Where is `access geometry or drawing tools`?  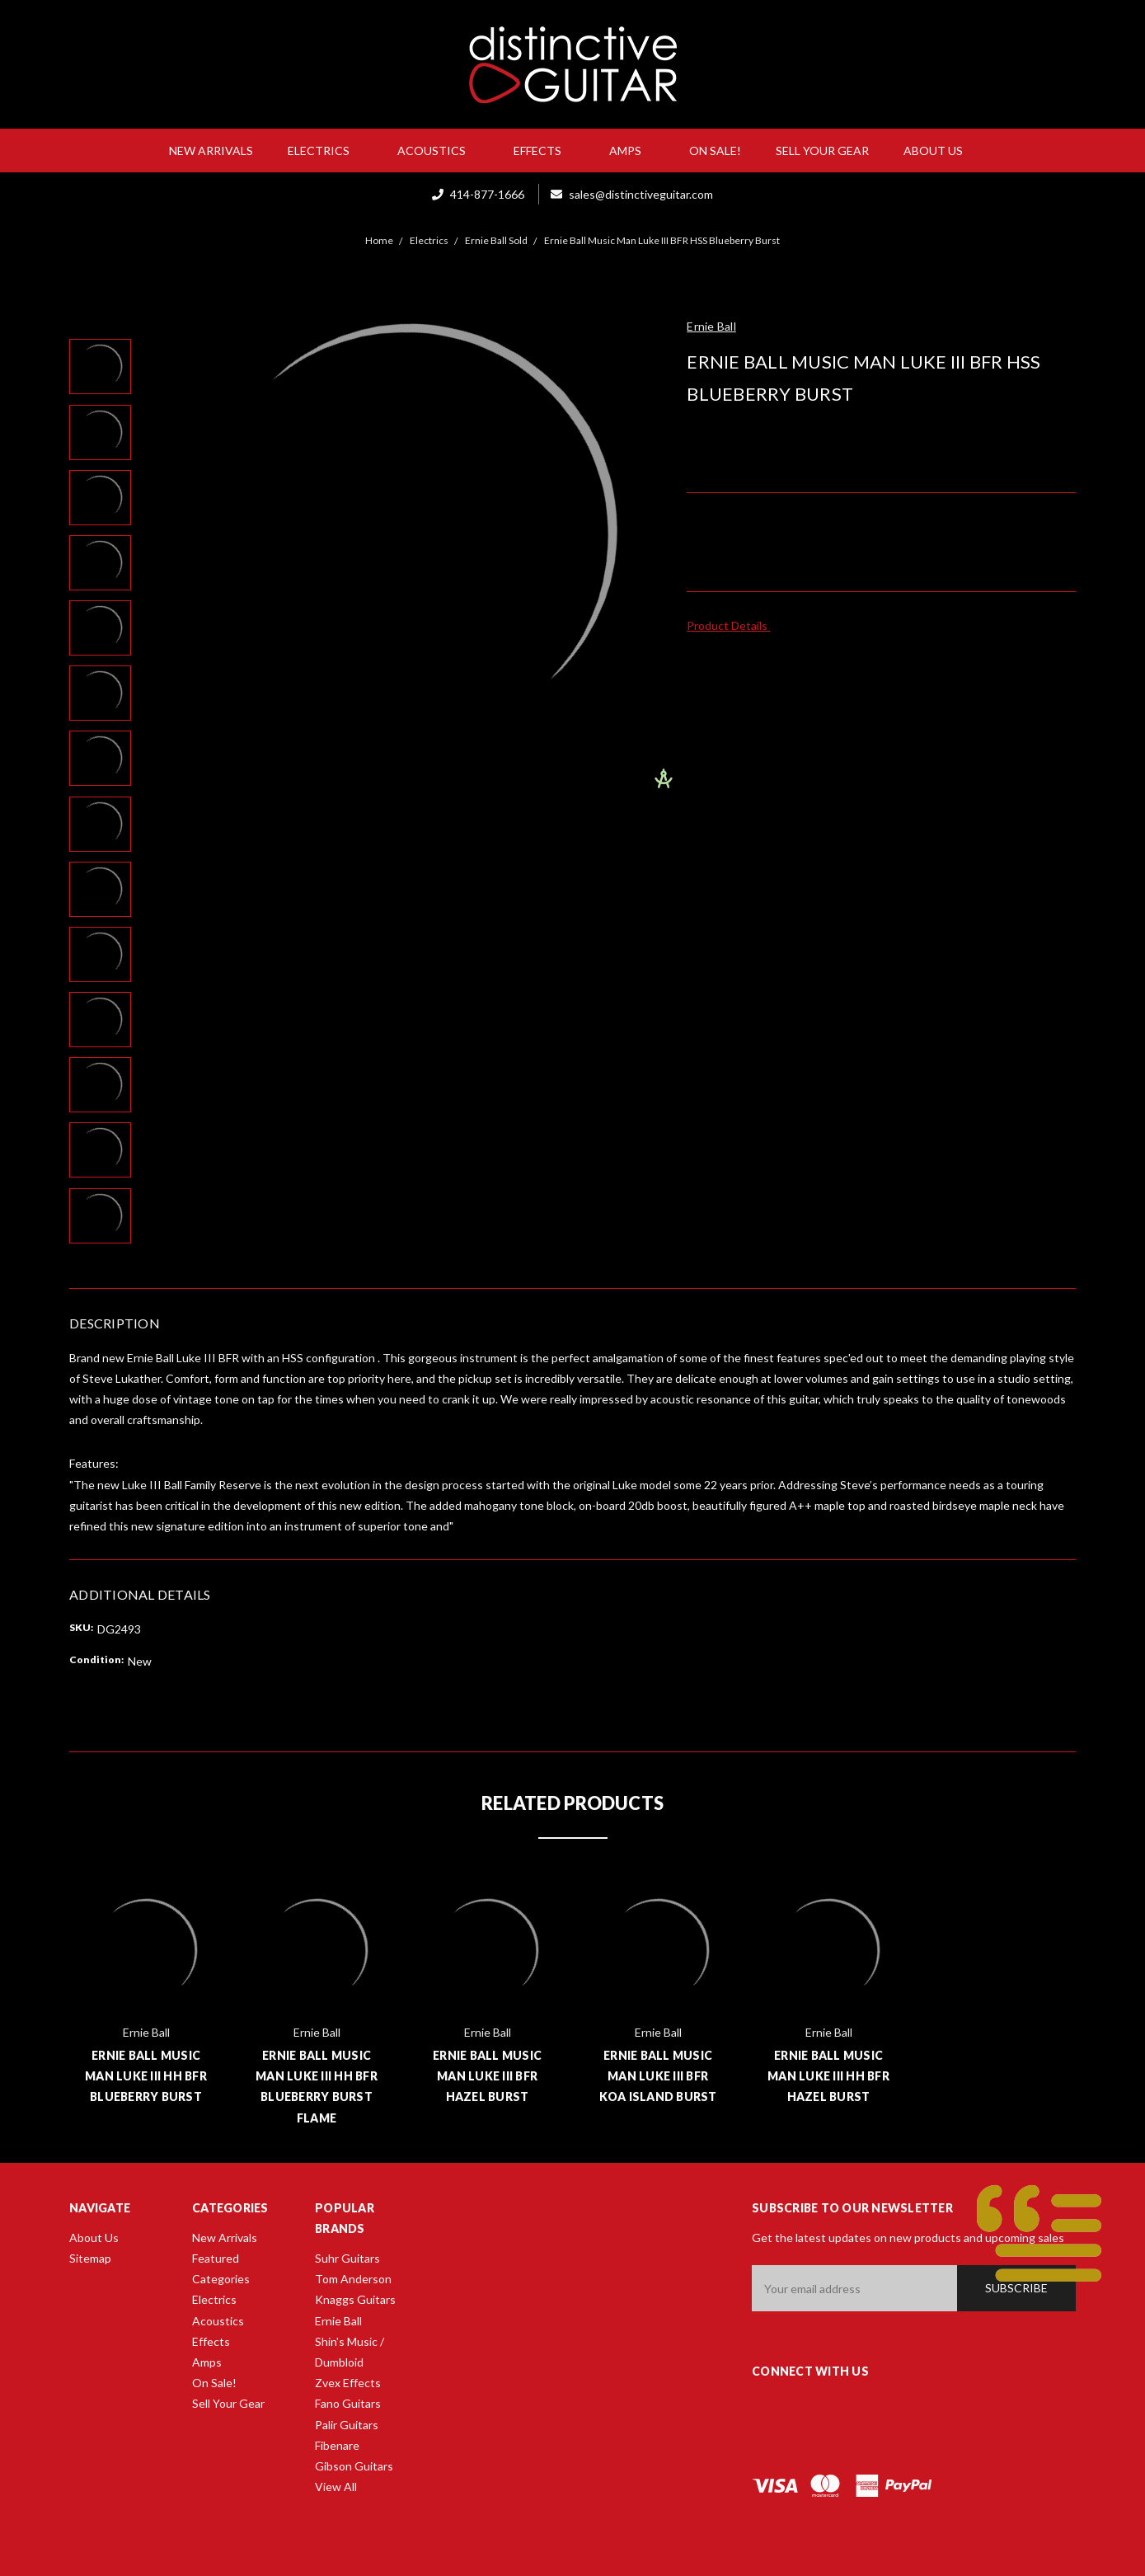
access geometry or drawing tools is located at coordinates (664, 778).